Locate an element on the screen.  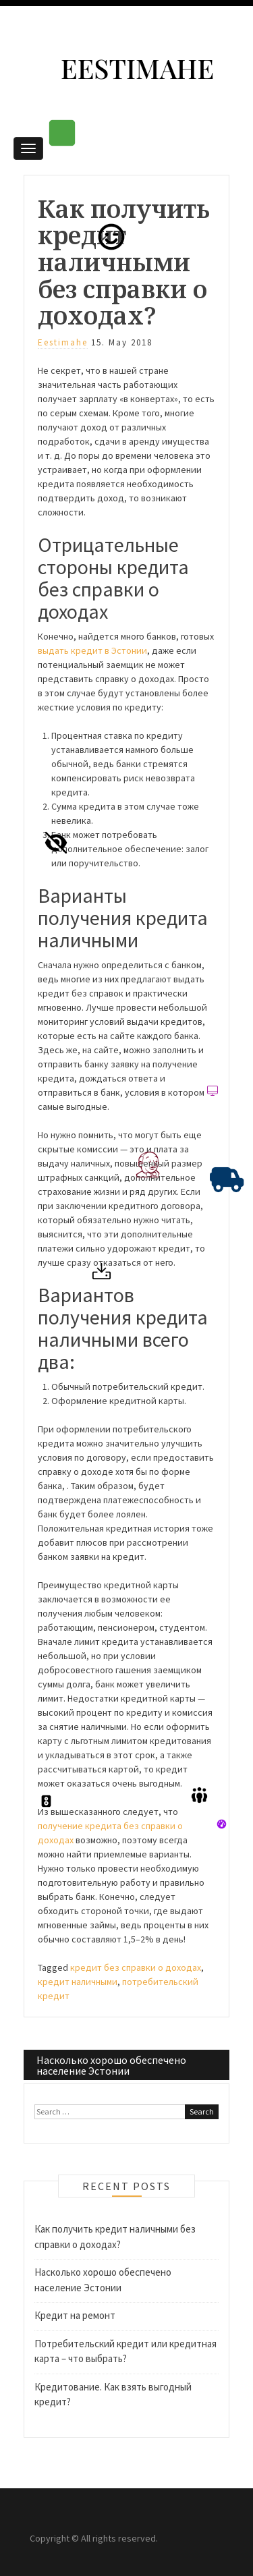
a filled checkbox or selected state is located at coordinates (62, 133).